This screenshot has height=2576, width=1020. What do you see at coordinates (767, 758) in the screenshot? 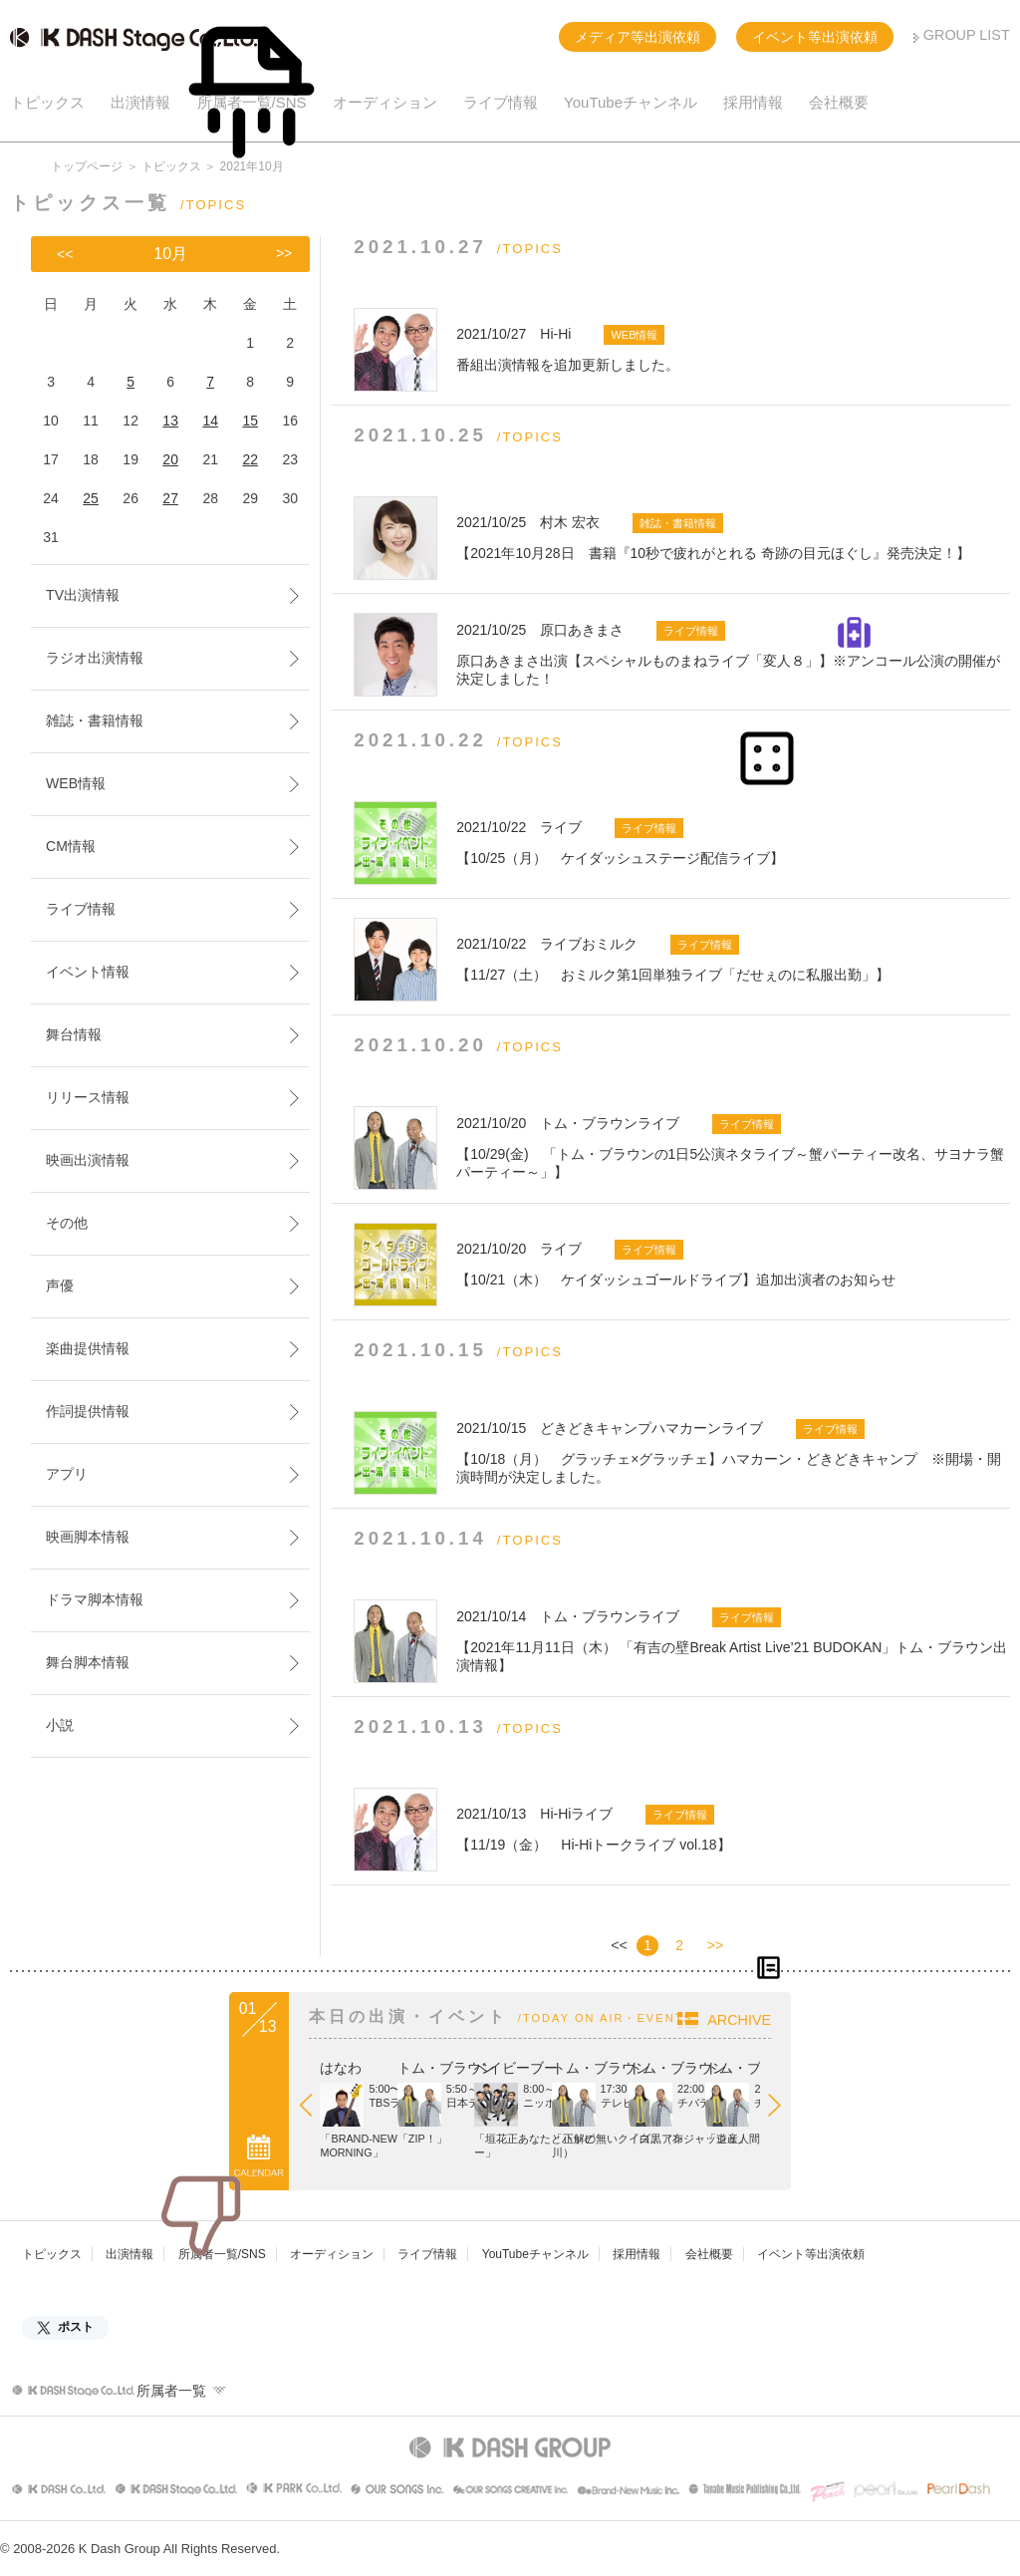
I see `randomize or shuffle content` at bounding box center [767, 758].